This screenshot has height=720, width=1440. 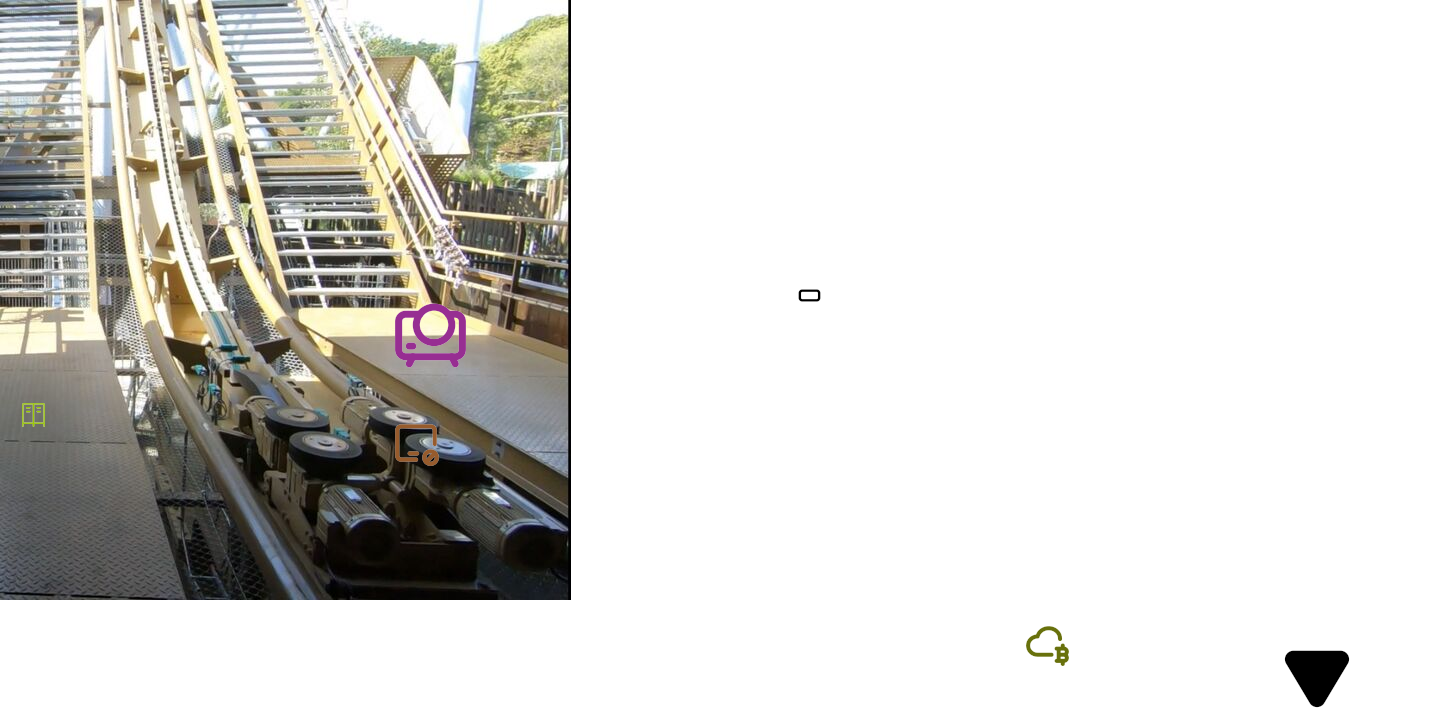 What do you see at coordinates (33, 414) in the screenshot?
I see `access storage lockers` at bounding box center [33, 414].